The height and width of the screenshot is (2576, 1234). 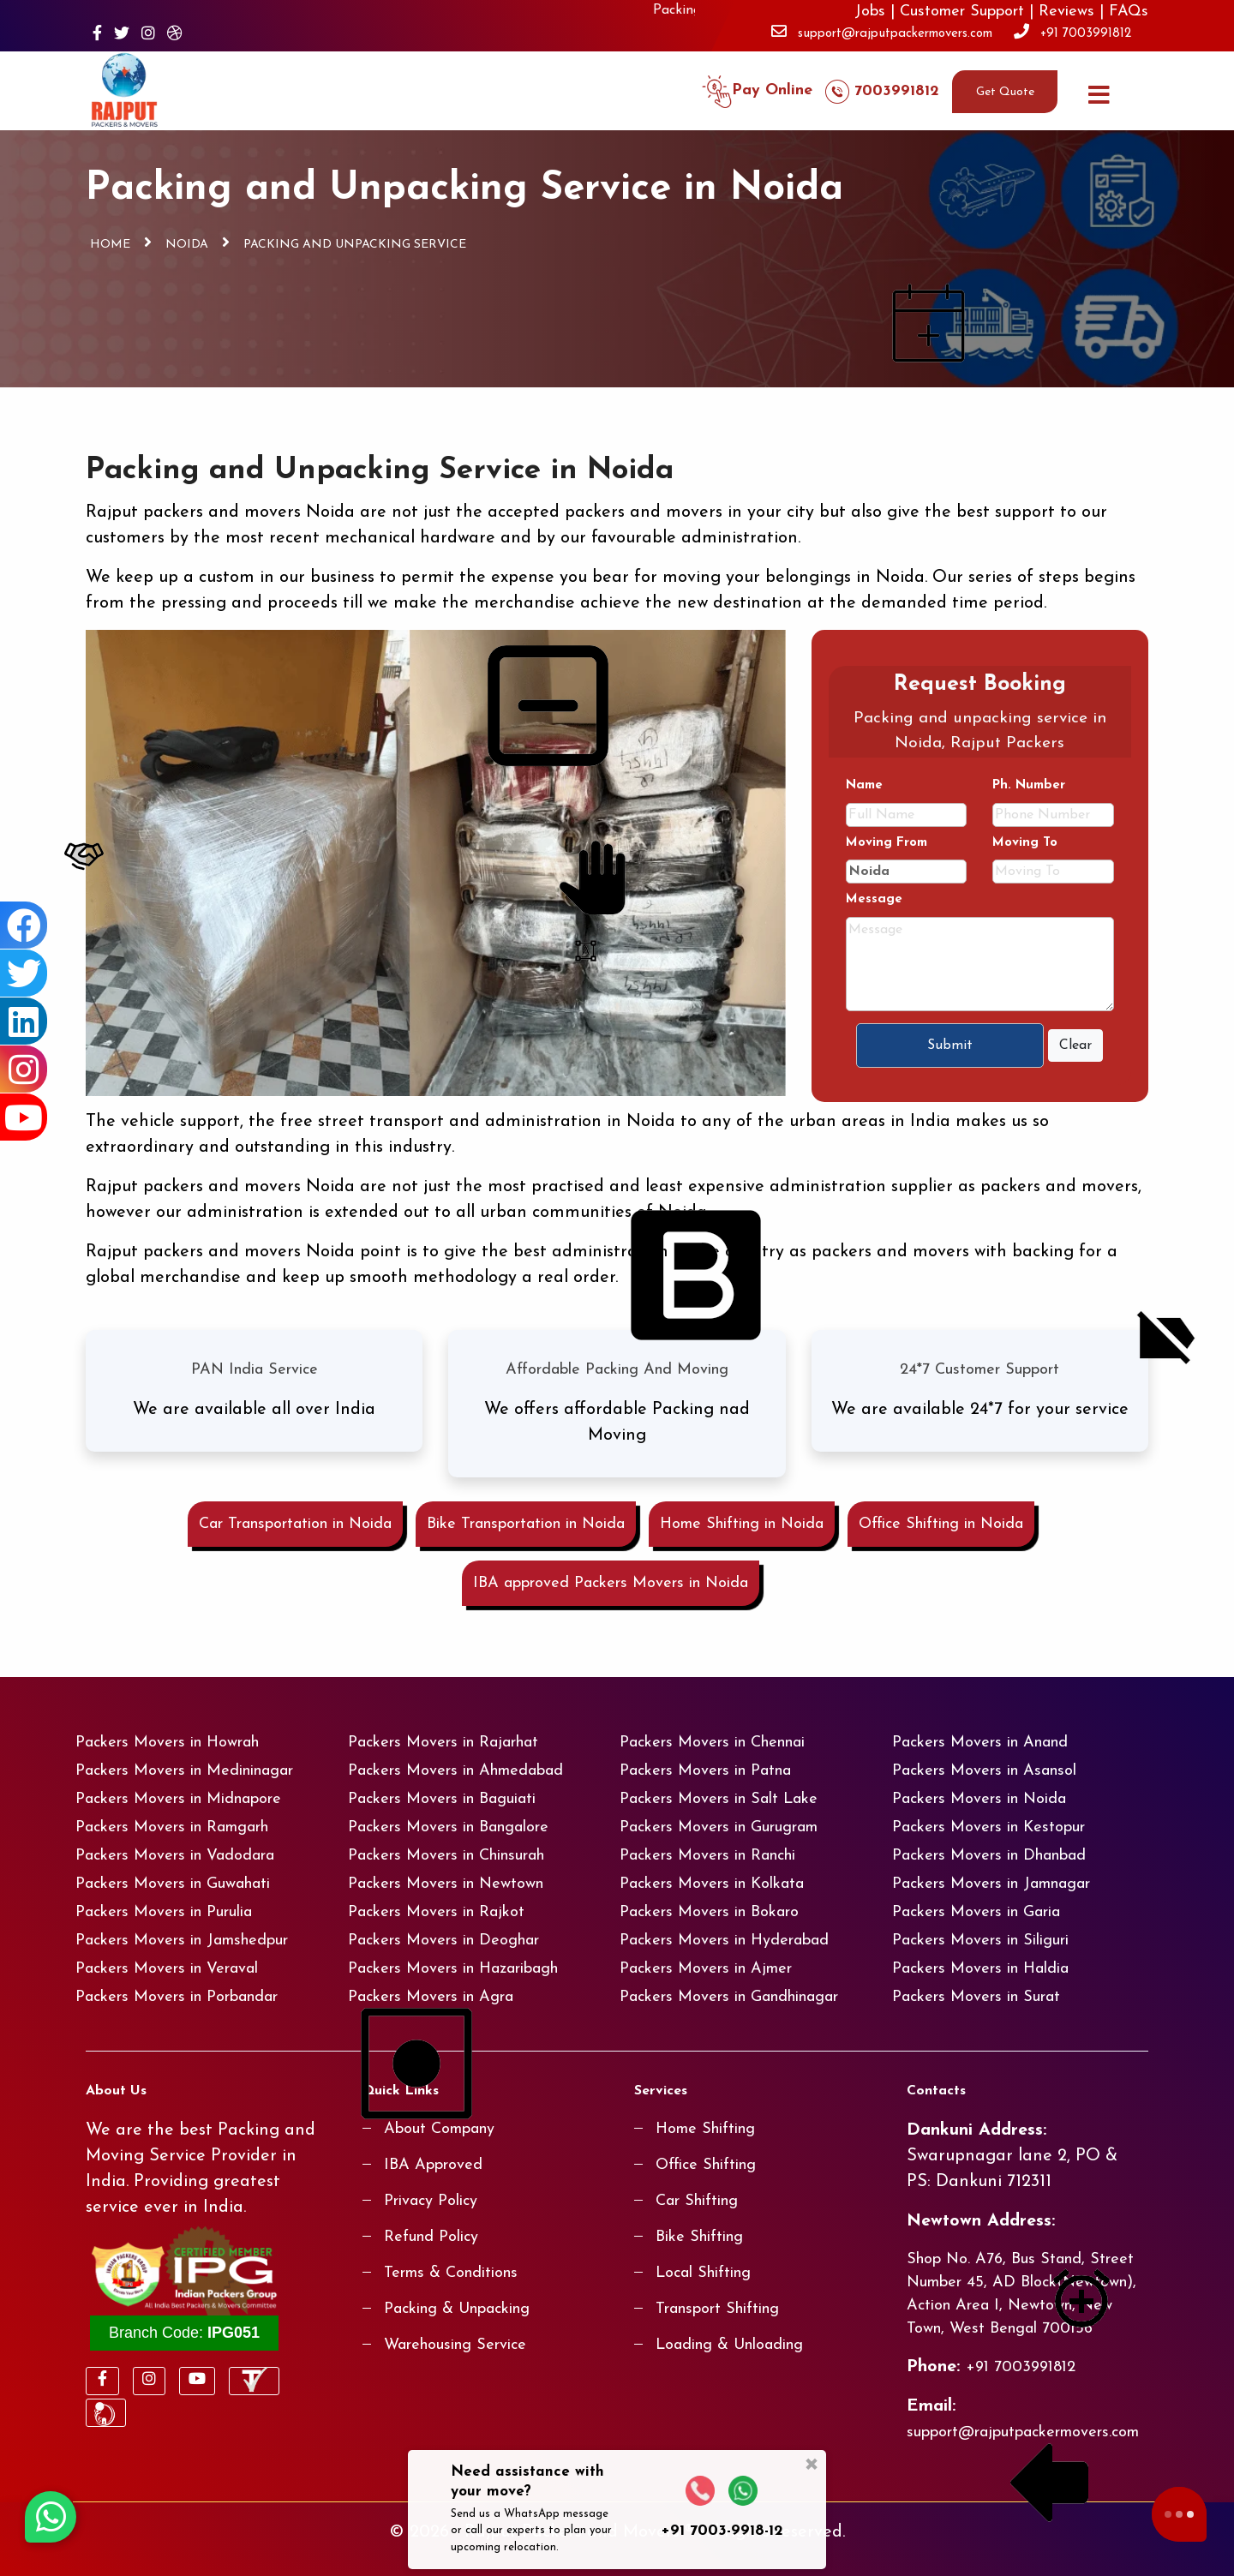 What do you see at coordinates (1052, 2483) in the screenshot?
I see `go back to the previous screen` at bounding box center [1052, 2483].